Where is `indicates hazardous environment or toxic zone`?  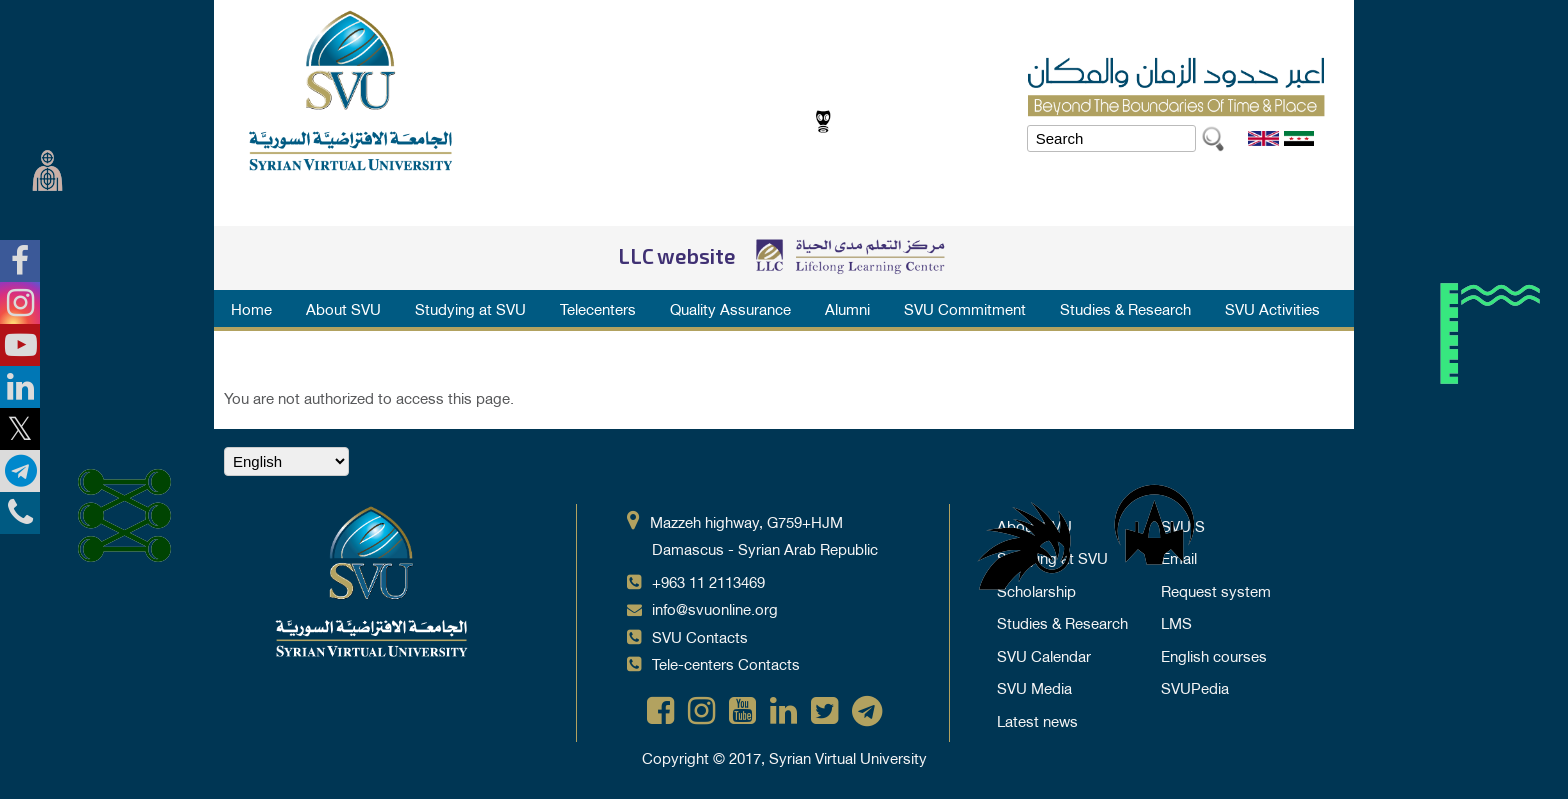 indicates hazardous environment or toxic zone is located at coordinates (823, 121).